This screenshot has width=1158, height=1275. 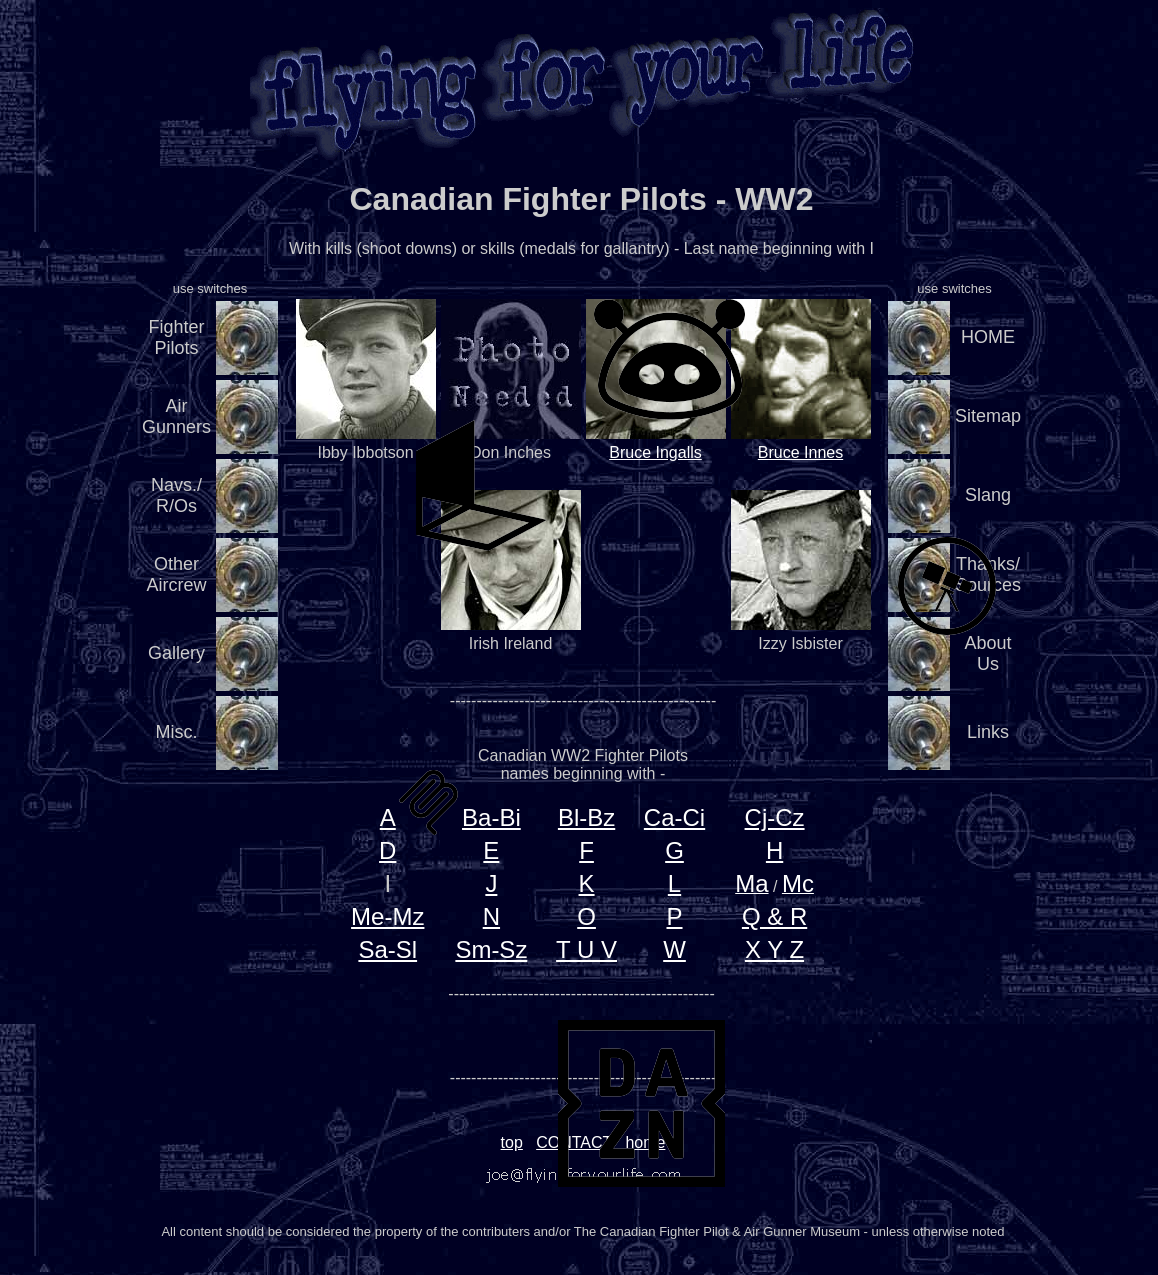 What do you see at coordinates (947, 586) in the screenshot?
I see `WPExplorer logo - a WordPress themes and resources website` at bounding box center [947, 586].